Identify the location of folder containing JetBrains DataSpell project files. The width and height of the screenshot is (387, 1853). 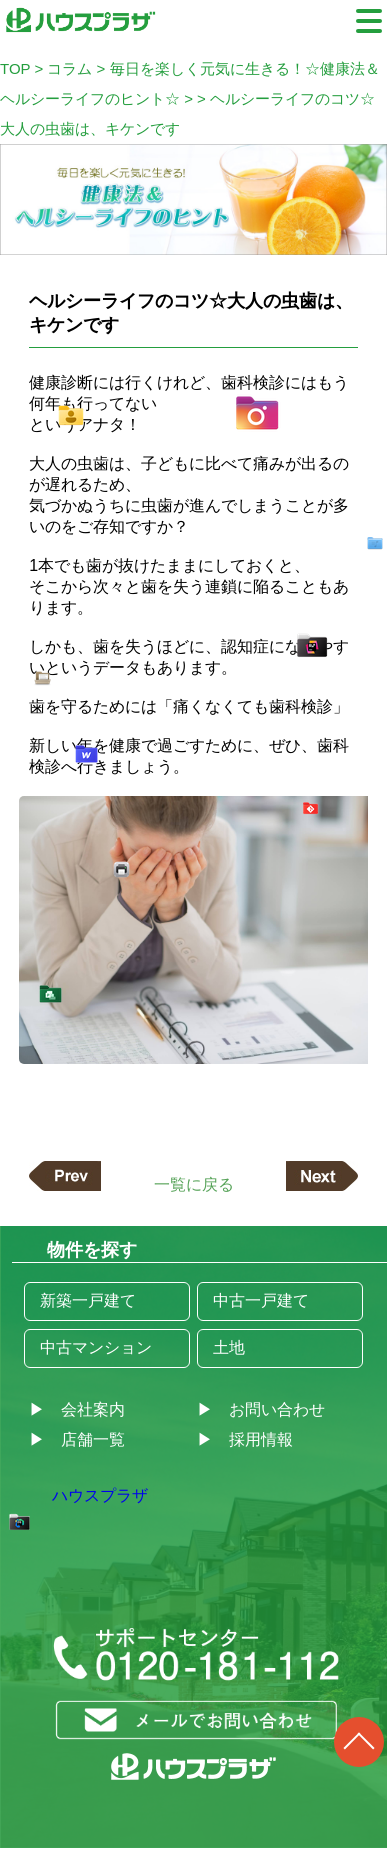
(19, 1522).